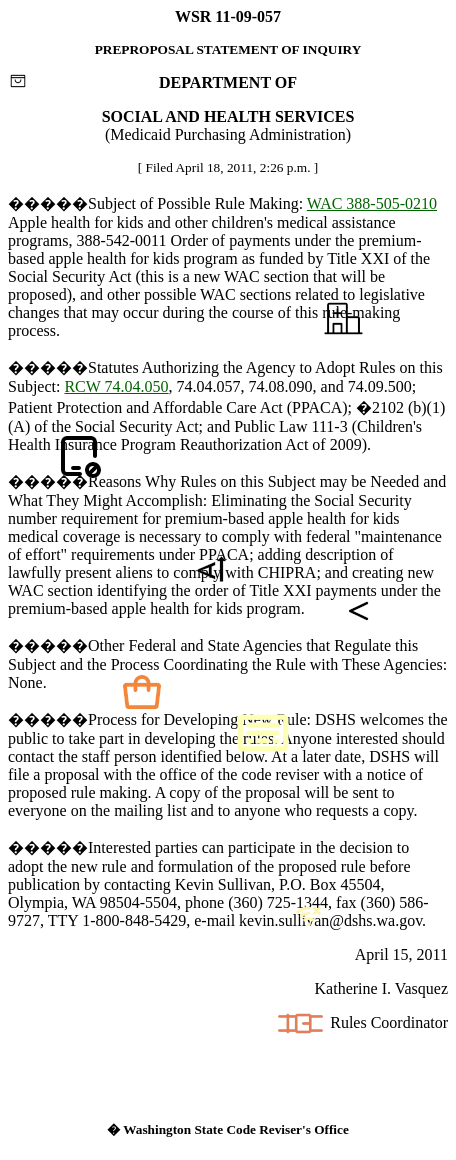 This screenshot has height=1160, width=456. Describe the element at coordinates (359, 611) in the screenshot. I see `go back to the previous screen` at that location.